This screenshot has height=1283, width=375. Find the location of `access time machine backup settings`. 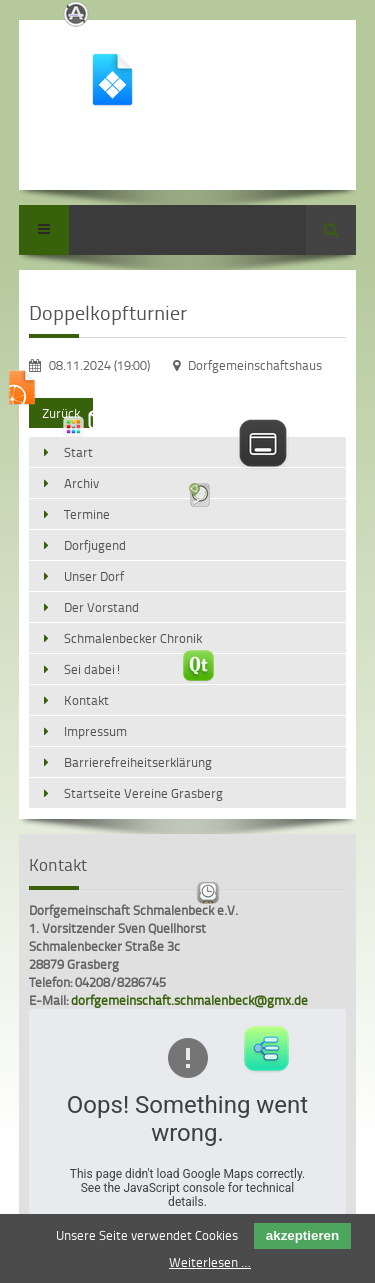

access time machine backup settings is located at coordinates (208, 893).